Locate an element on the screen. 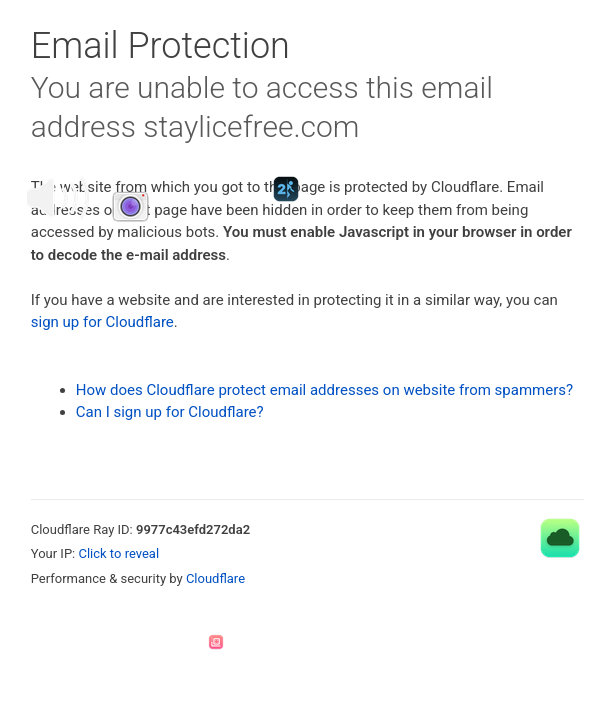 This screenshot has height=720, width=615. open 4k video downloader app is located at coordinates (560, 538).